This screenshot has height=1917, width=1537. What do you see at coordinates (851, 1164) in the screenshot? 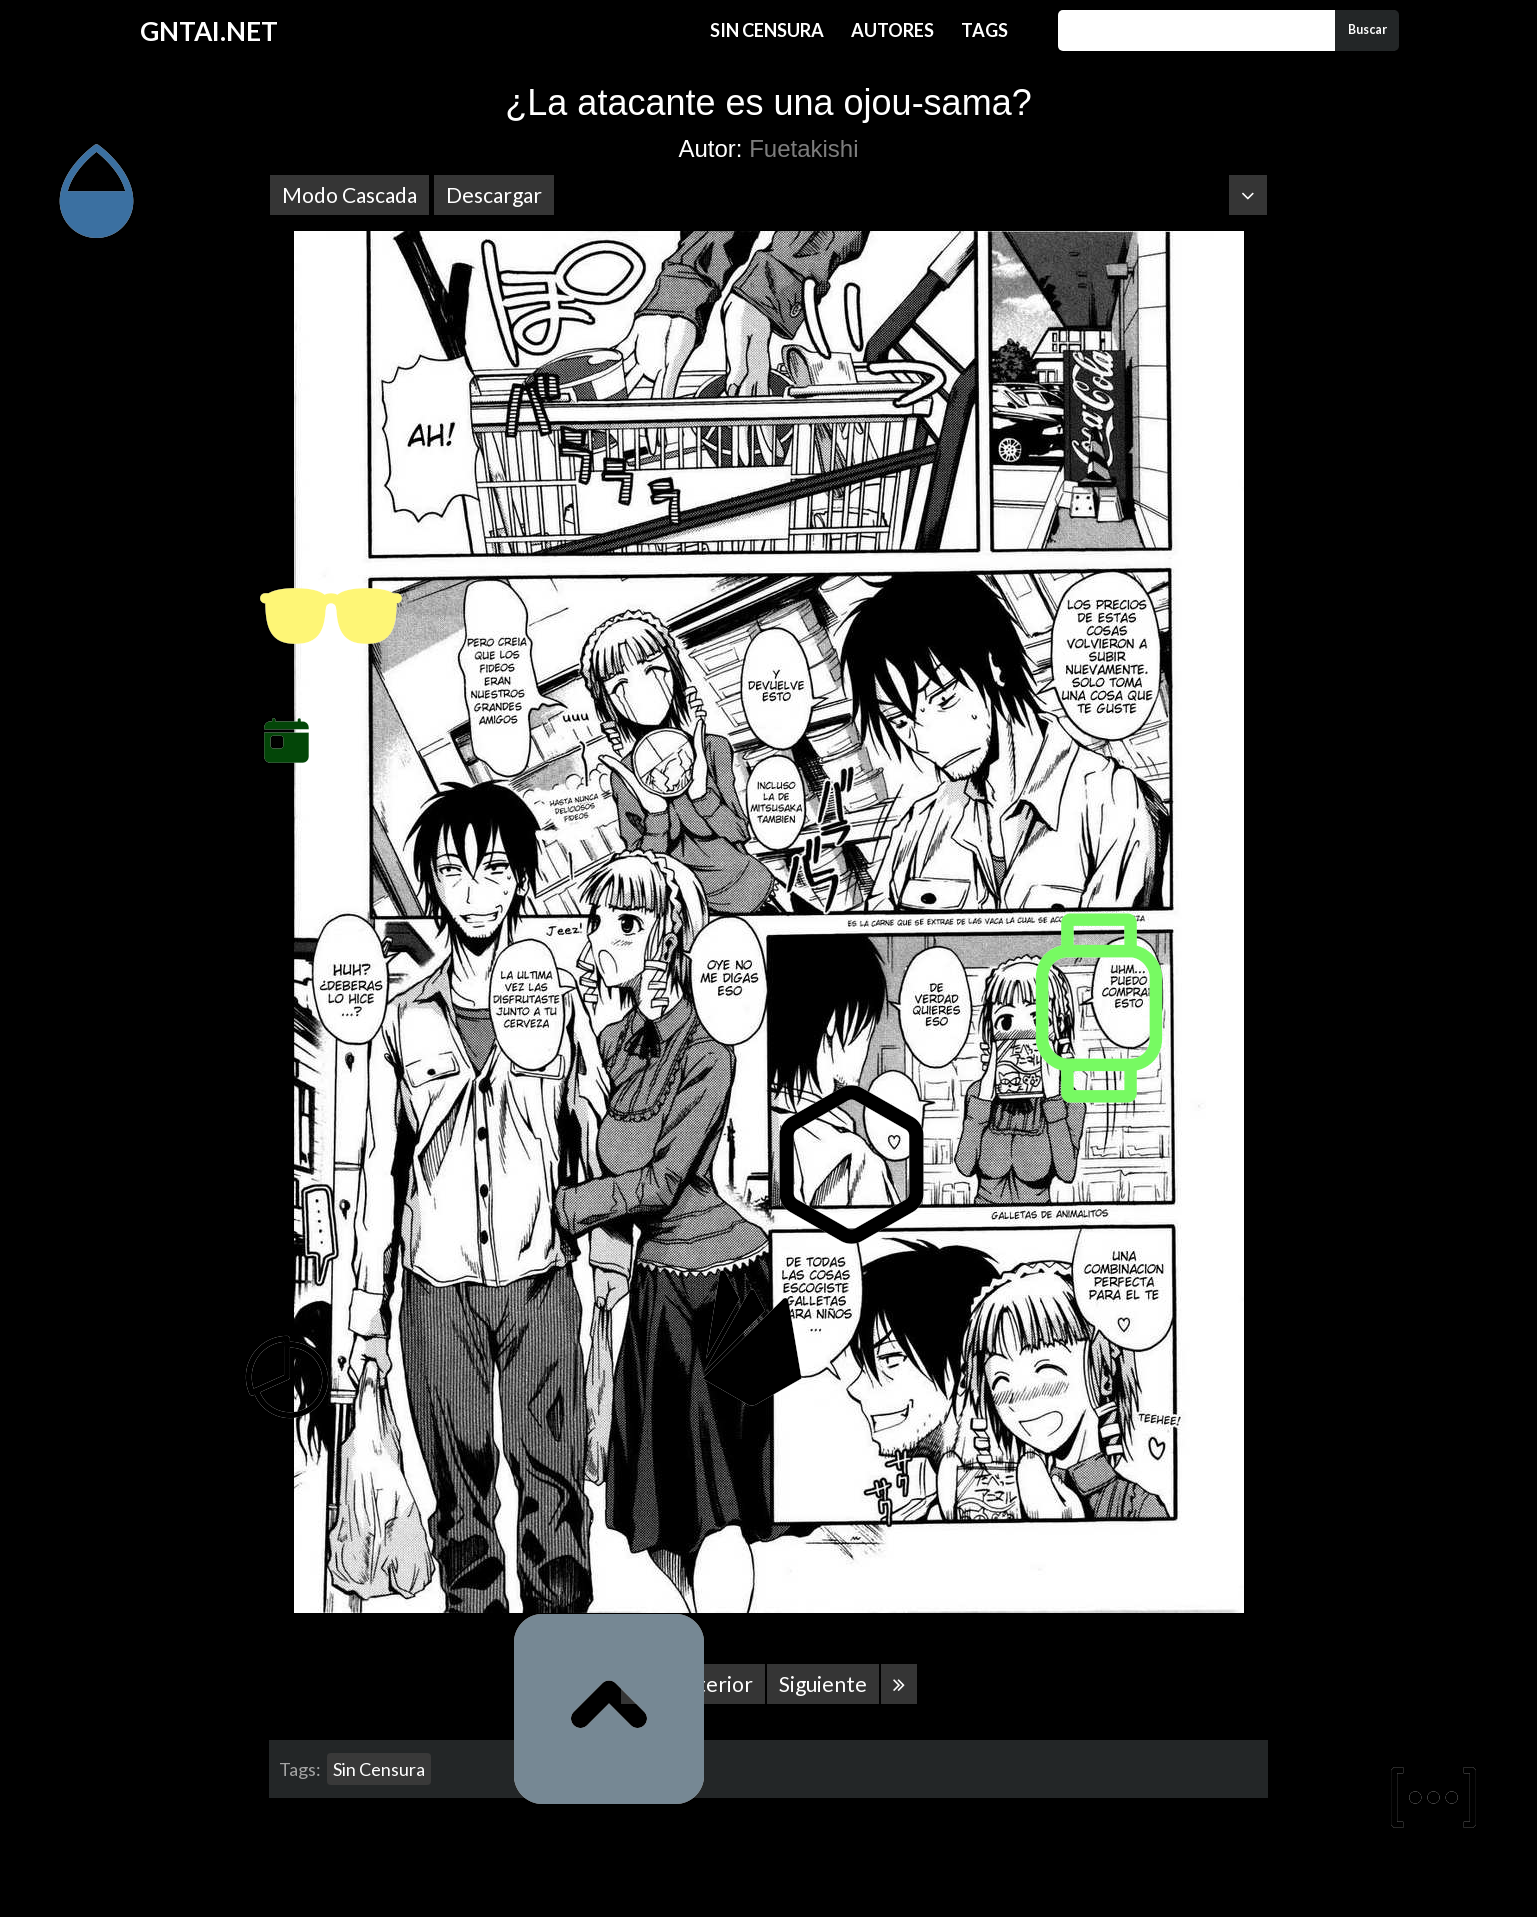
I see `indicates a hexagonal shape or geometric element` at bounding box center [851, 1164].